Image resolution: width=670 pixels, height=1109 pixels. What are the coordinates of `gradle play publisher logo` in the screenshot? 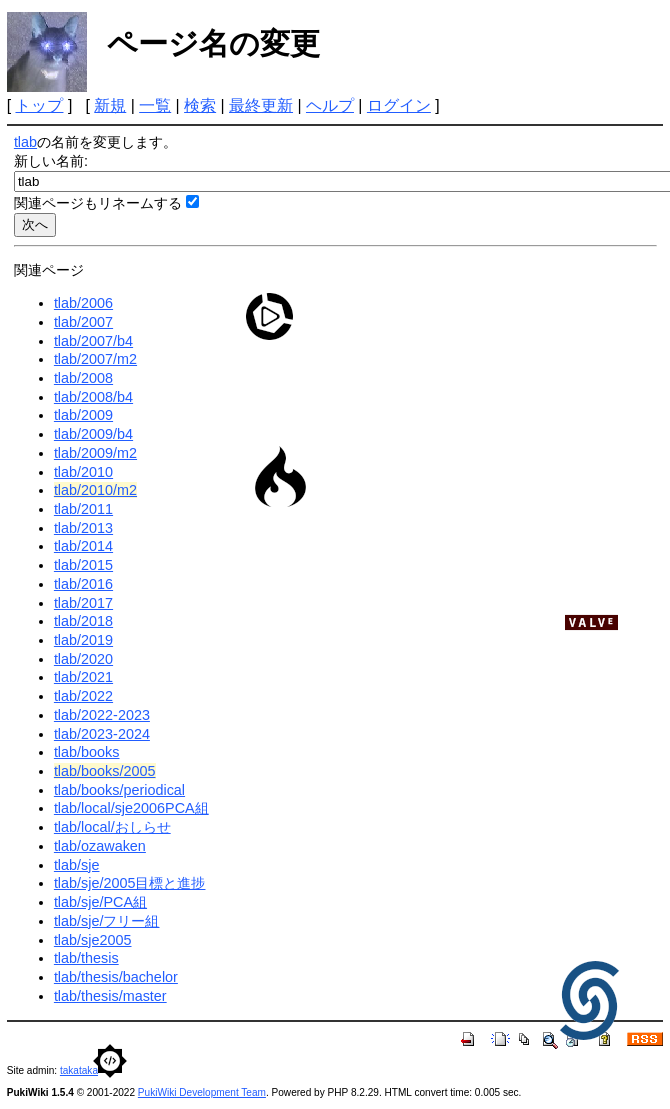 It's located at (269, 316).